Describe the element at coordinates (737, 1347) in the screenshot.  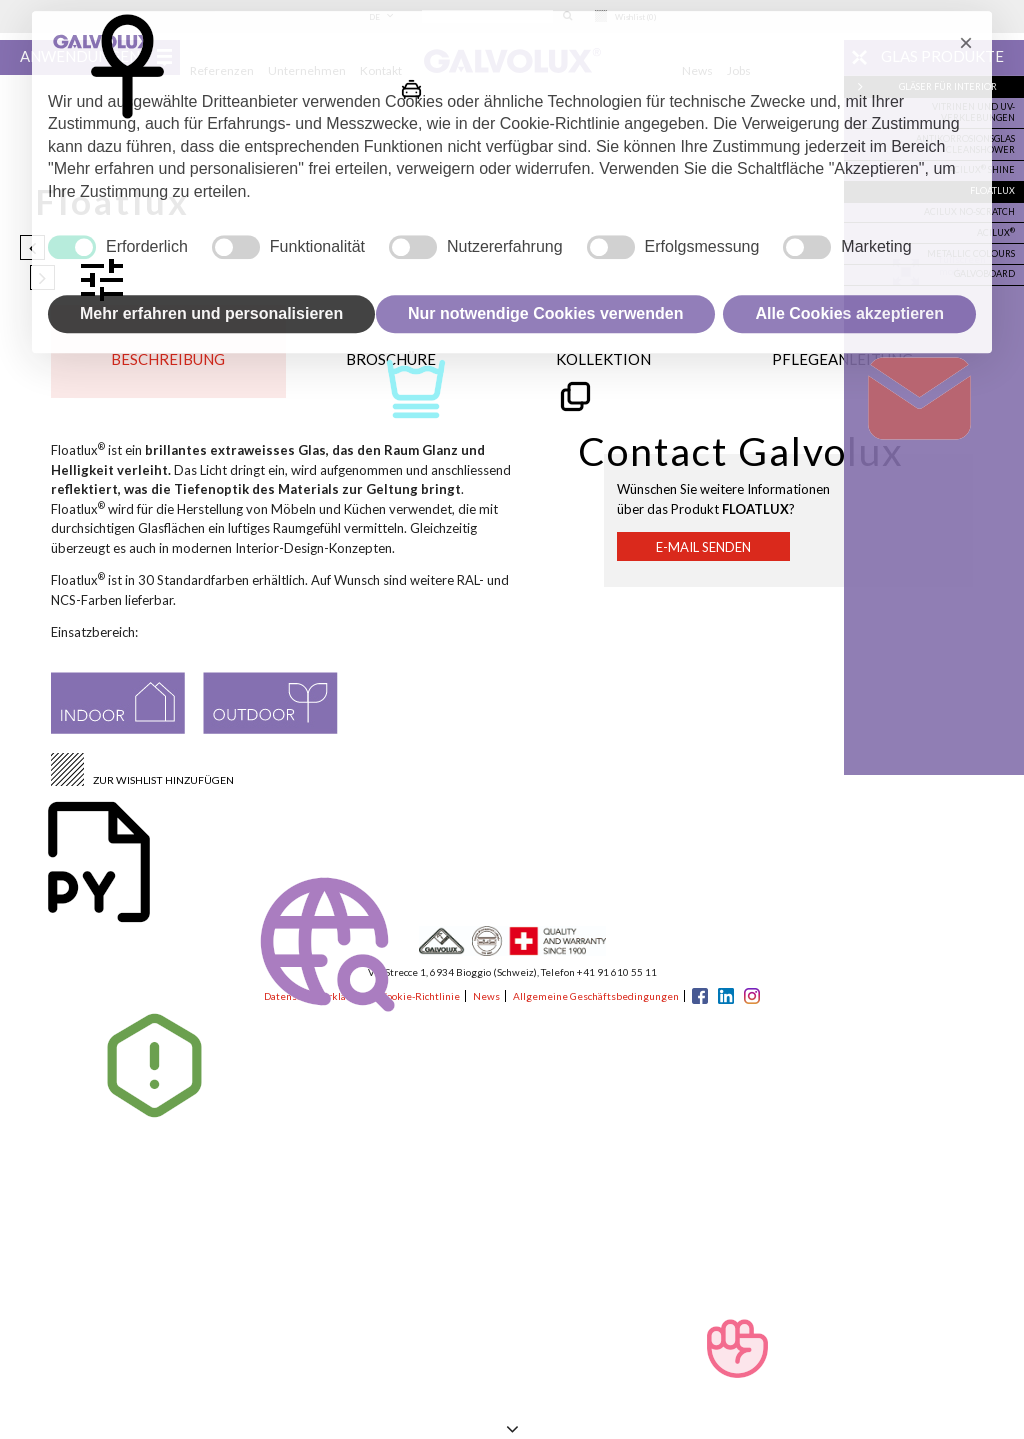
I see `indicates solidarity or support action` at that location.